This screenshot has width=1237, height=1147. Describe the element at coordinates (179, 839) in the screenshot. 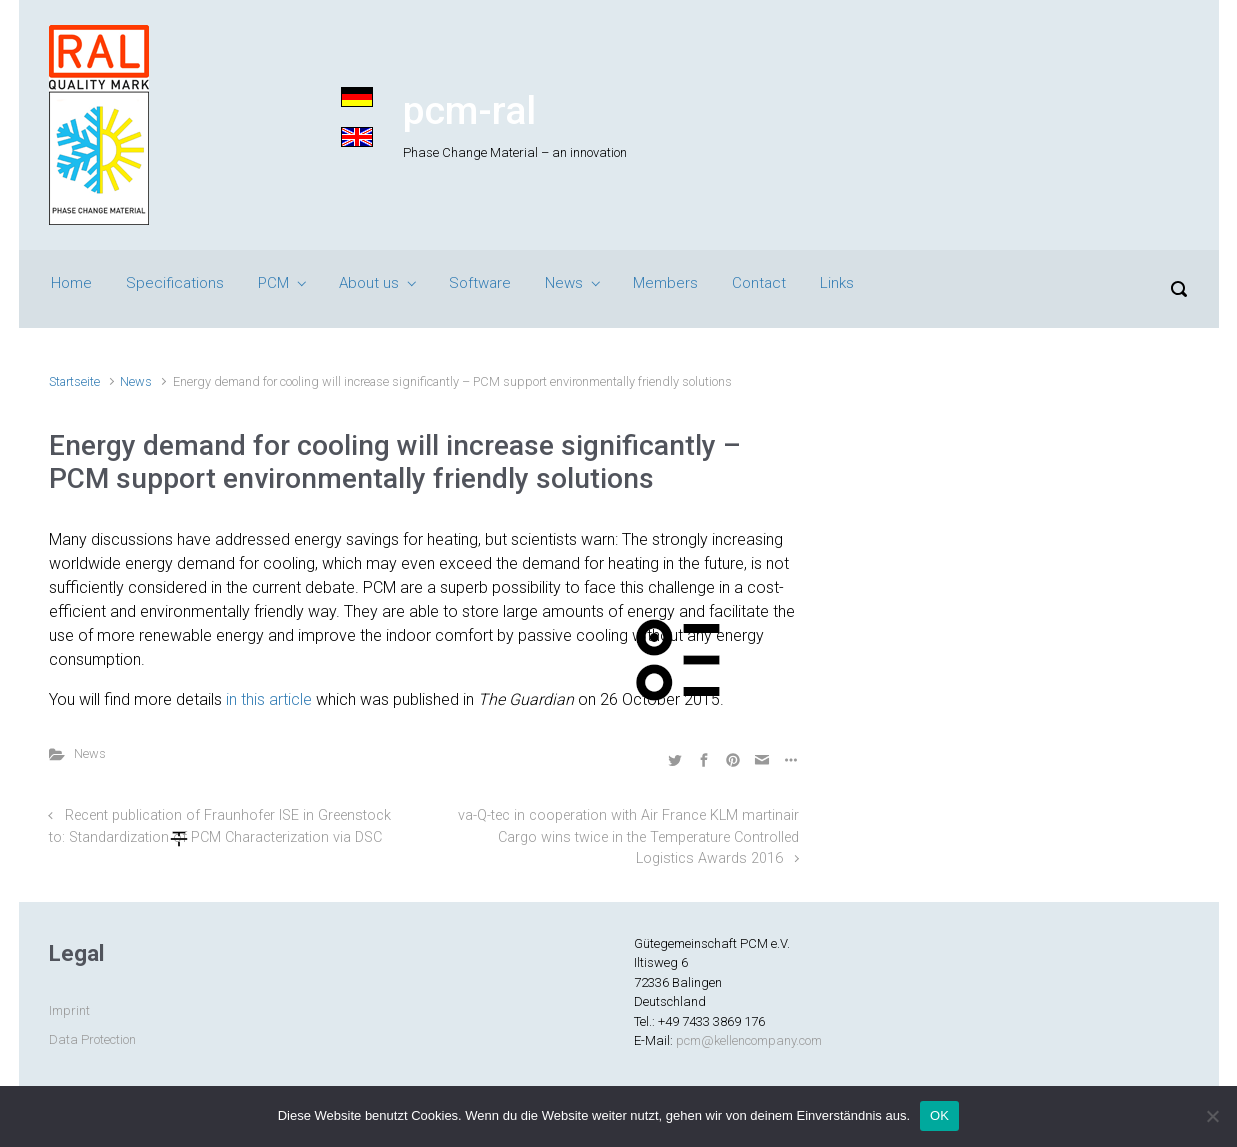

I see `apply strikethrough formatting to selected text` at that location.